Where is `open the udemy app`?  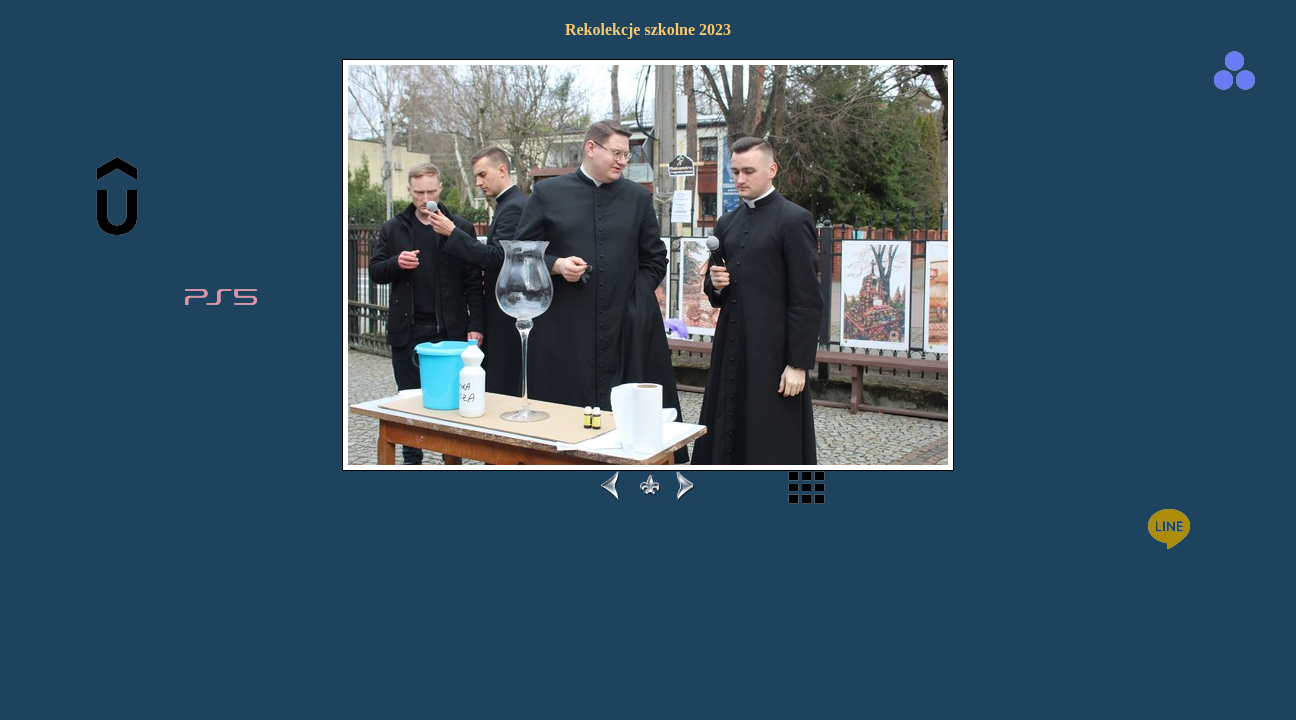
open the udemy app is located at coordinates (117, 196).